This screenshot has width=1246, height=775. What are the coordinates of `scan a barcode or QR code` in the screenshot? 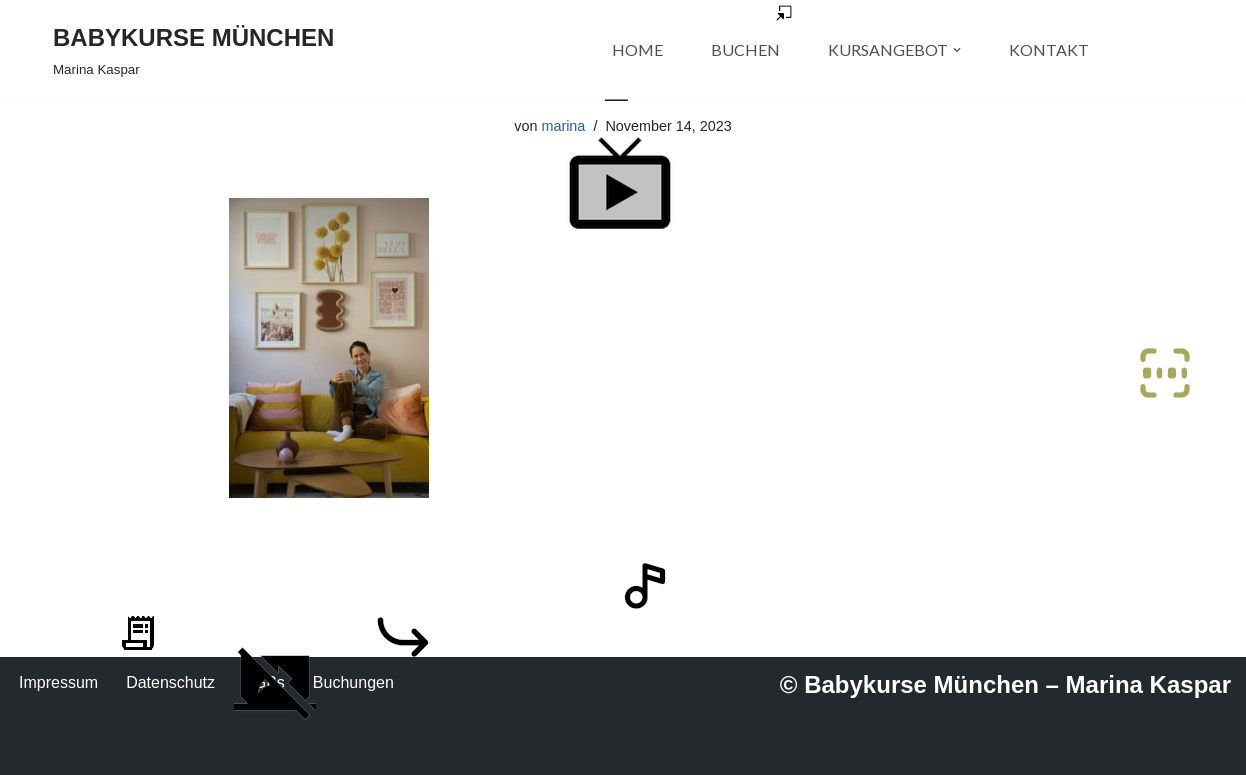 It's located at (1165, 373).